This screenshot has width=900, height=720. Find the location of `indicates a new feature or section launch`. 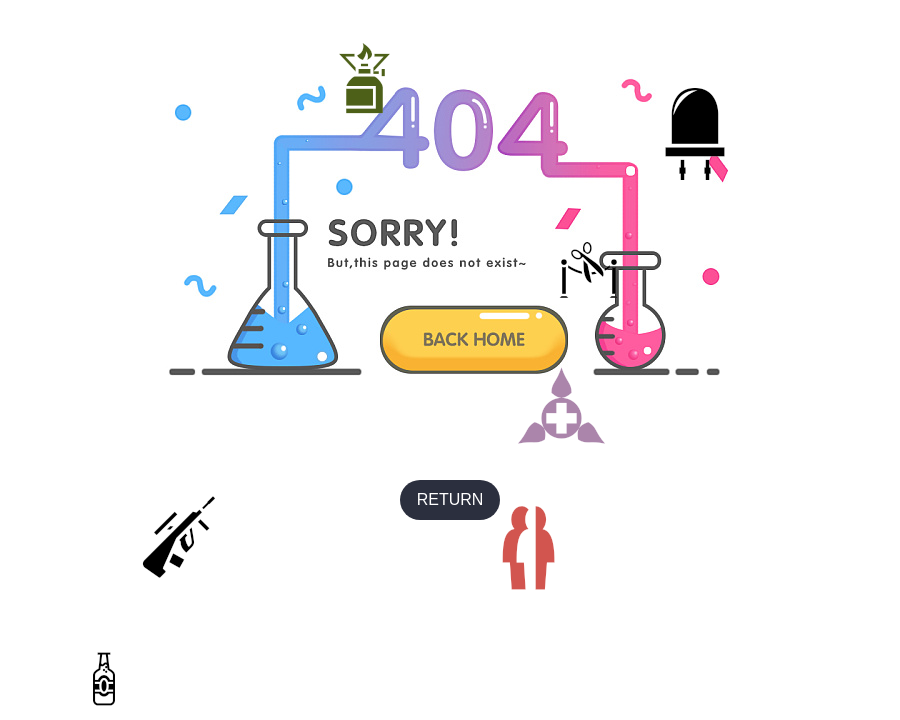

indicates a new feature or section launch is located at coordinates (589, 269).